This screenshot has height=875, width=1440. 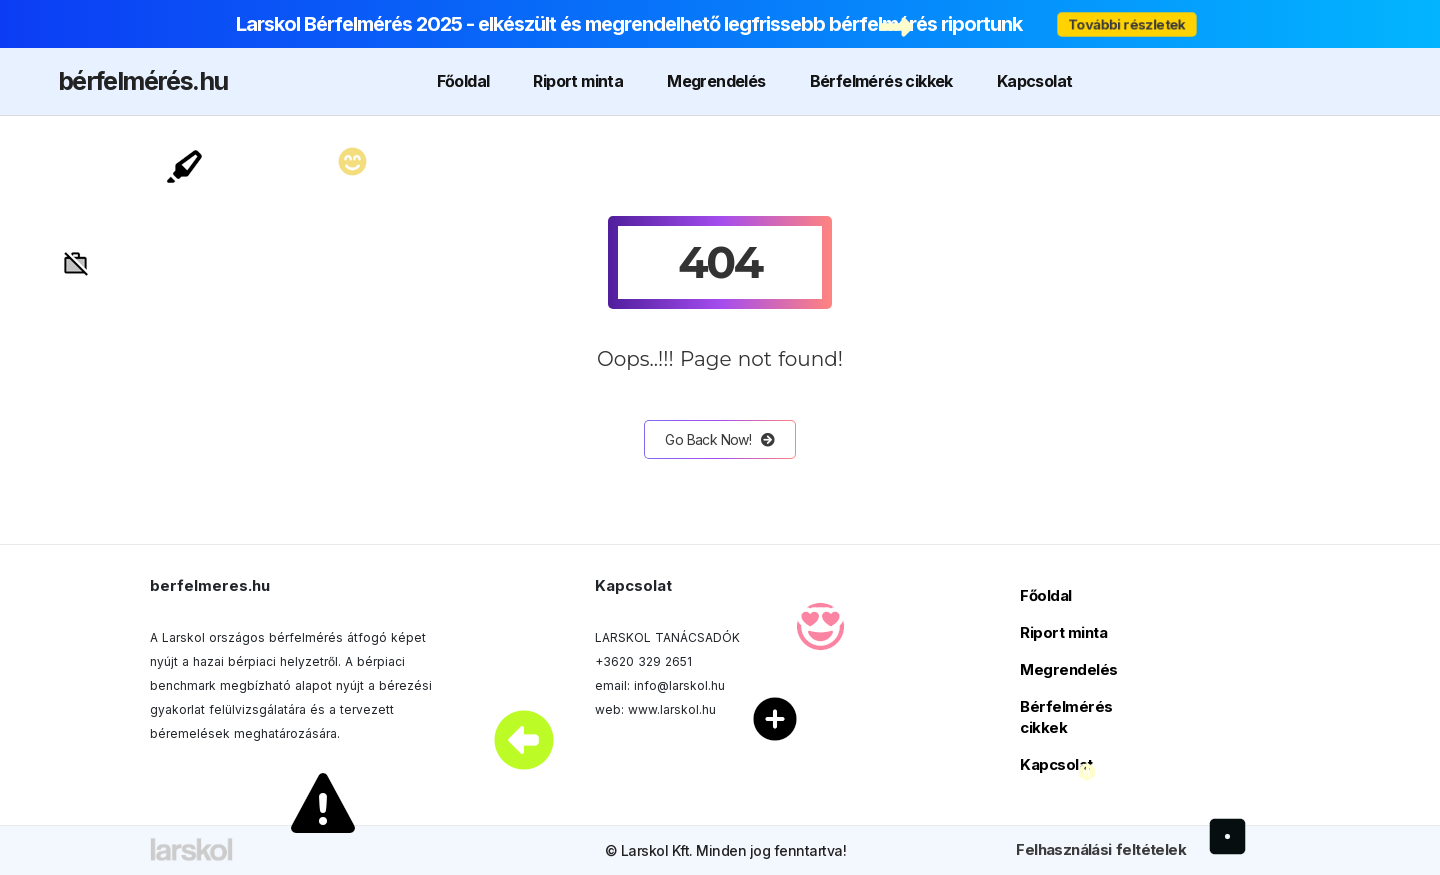 What do you see at coordinates (775, 719) in the screenshot?
I see `add a new item` at bounding box center [775, 719].